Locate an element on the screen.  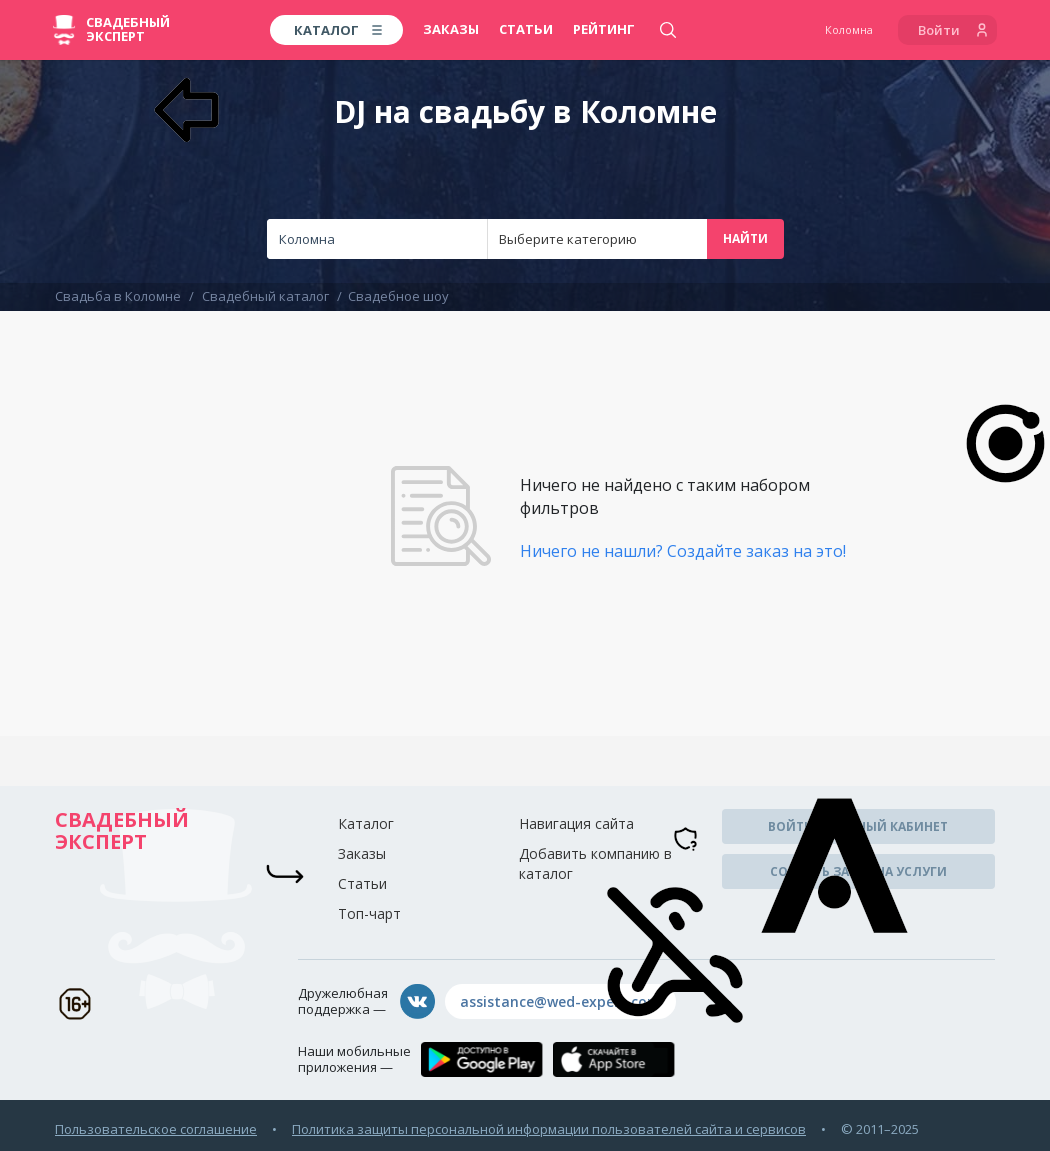
access security help or FAQ is located at coordinates (685, 838).